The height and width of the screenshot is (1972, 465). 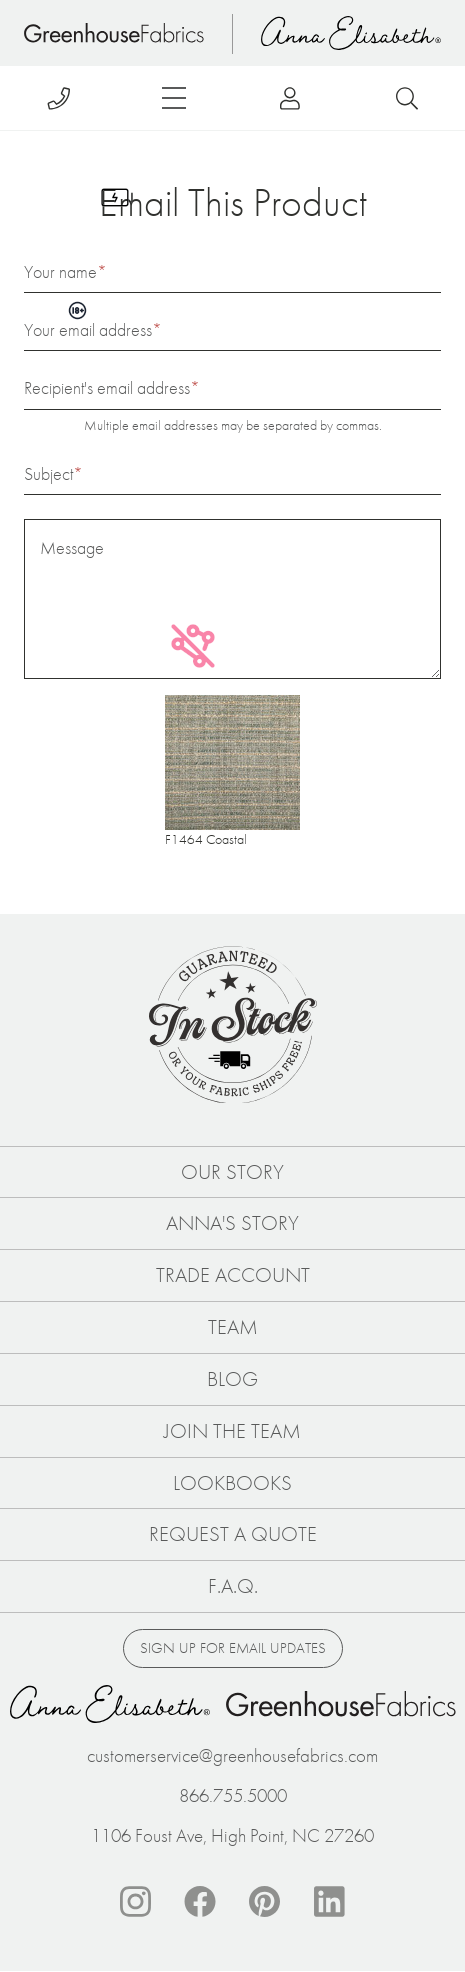 What do you see at coordinates (77, 310) in the screenshot?
I see `indicates age-restricted content (18+)` at bounding box center [77, 310].